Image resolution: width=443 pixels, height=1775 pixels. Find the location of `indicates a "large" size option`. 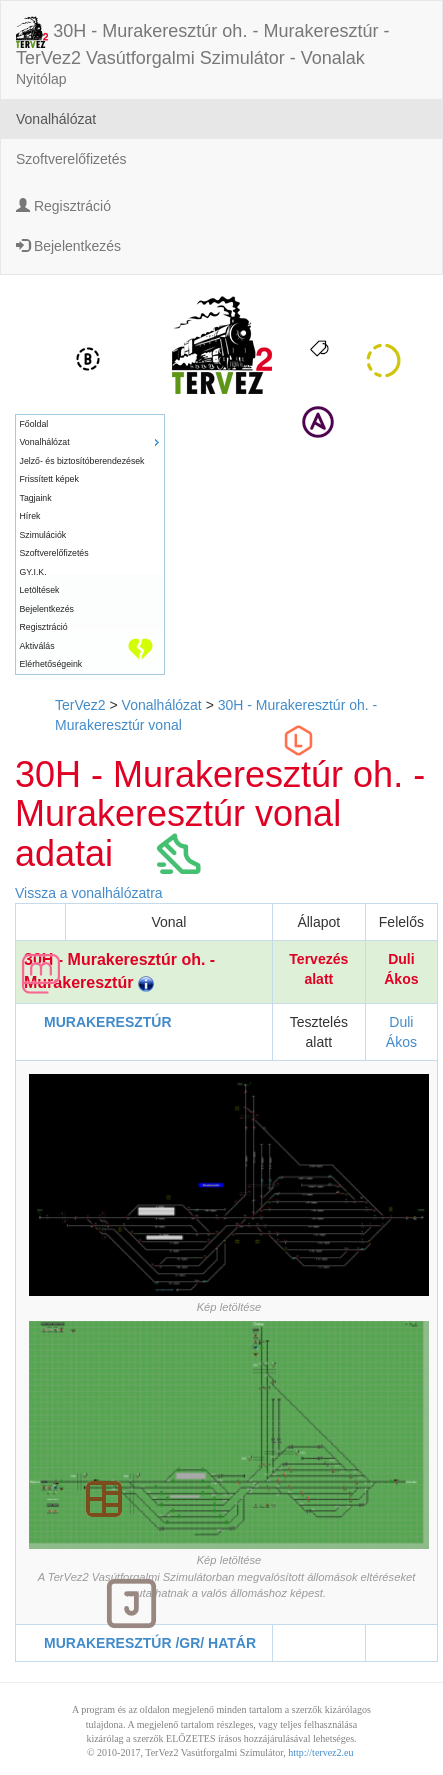

indicates a "large" size option is located at coordinates (298, 740).